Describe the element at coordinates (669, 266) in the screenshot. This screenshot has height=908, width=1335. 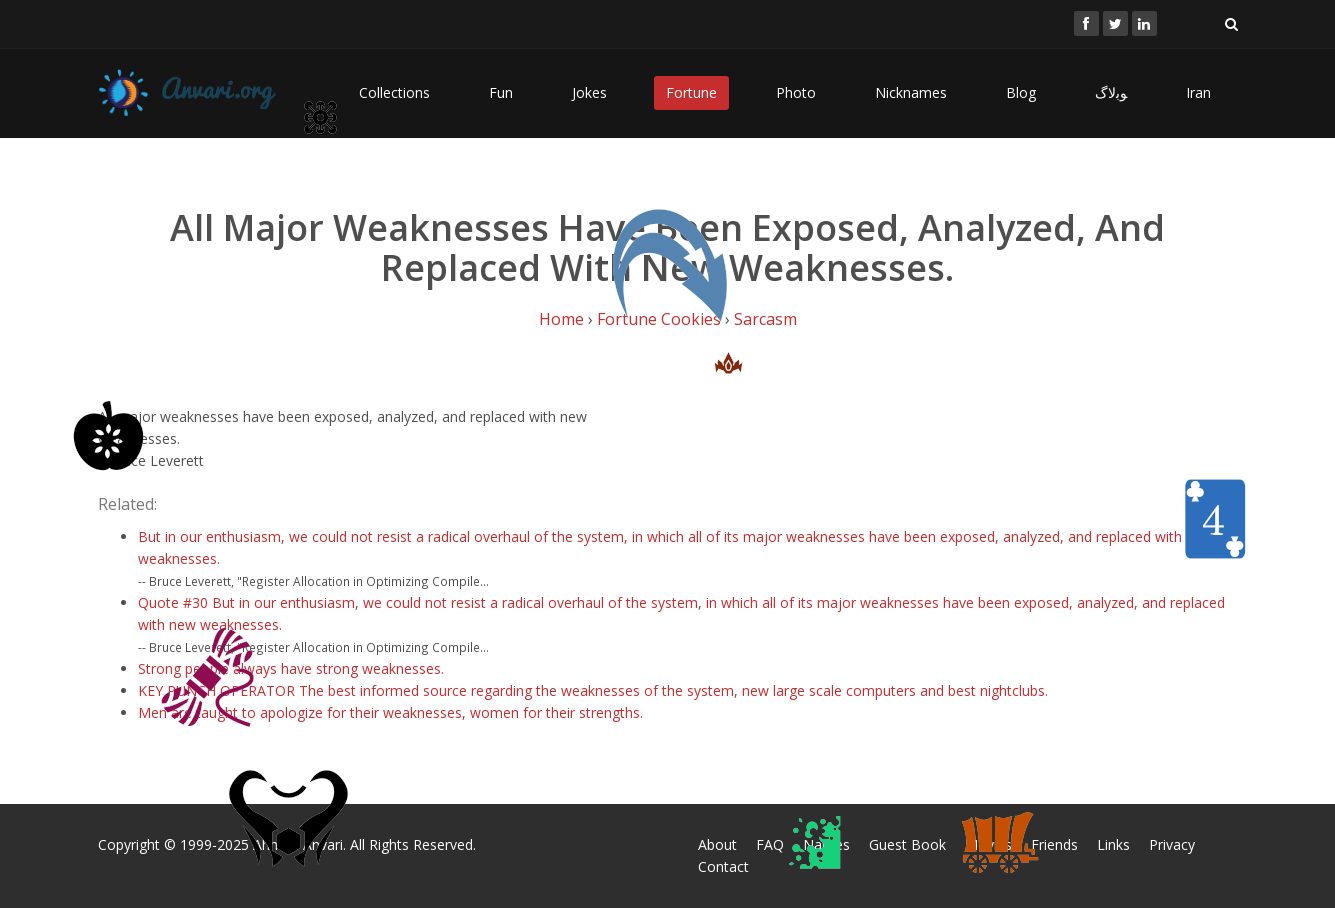
I see `perform a slam dunk move in a basketball game` at that location.